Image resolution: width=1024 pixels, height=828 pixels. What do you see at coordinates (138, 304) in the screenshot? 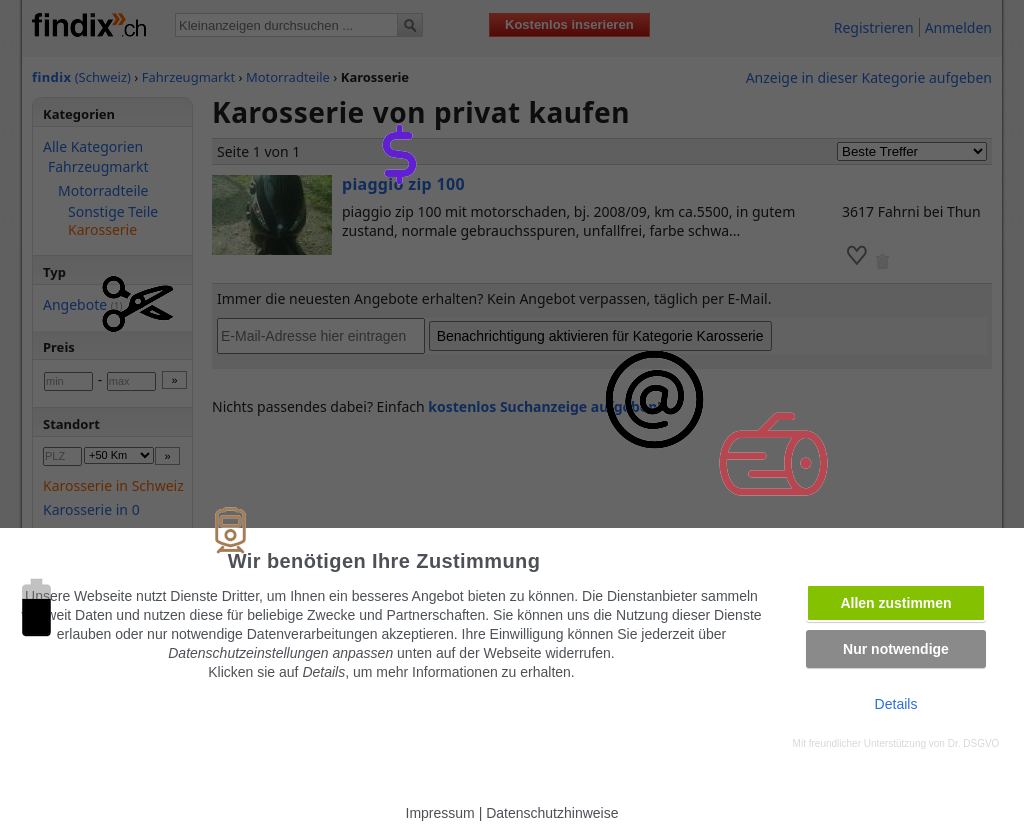
I see `cut selected text or content` at bounding box center [138, 304].